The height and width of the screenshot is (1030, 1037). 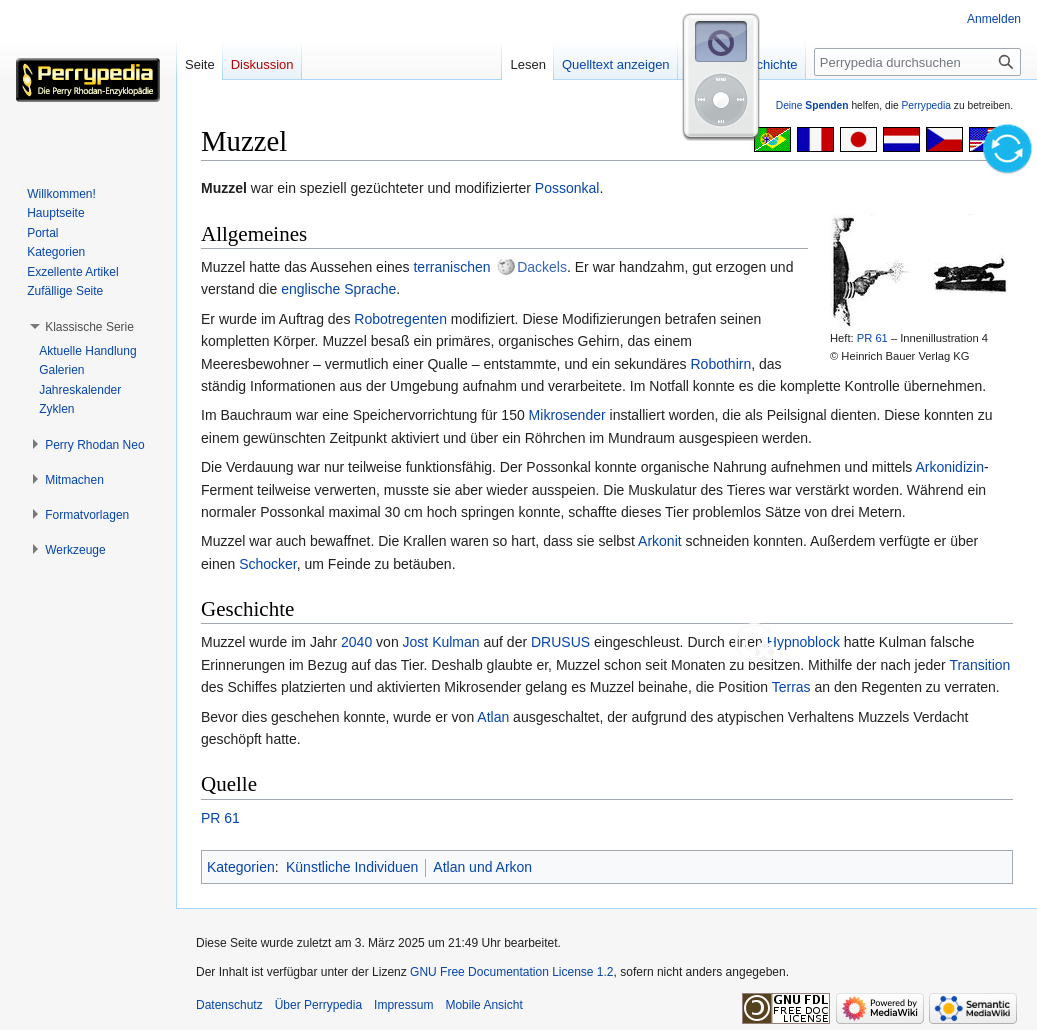 I want to click on indicates syncing in progress, so click(x=1007, y=148).